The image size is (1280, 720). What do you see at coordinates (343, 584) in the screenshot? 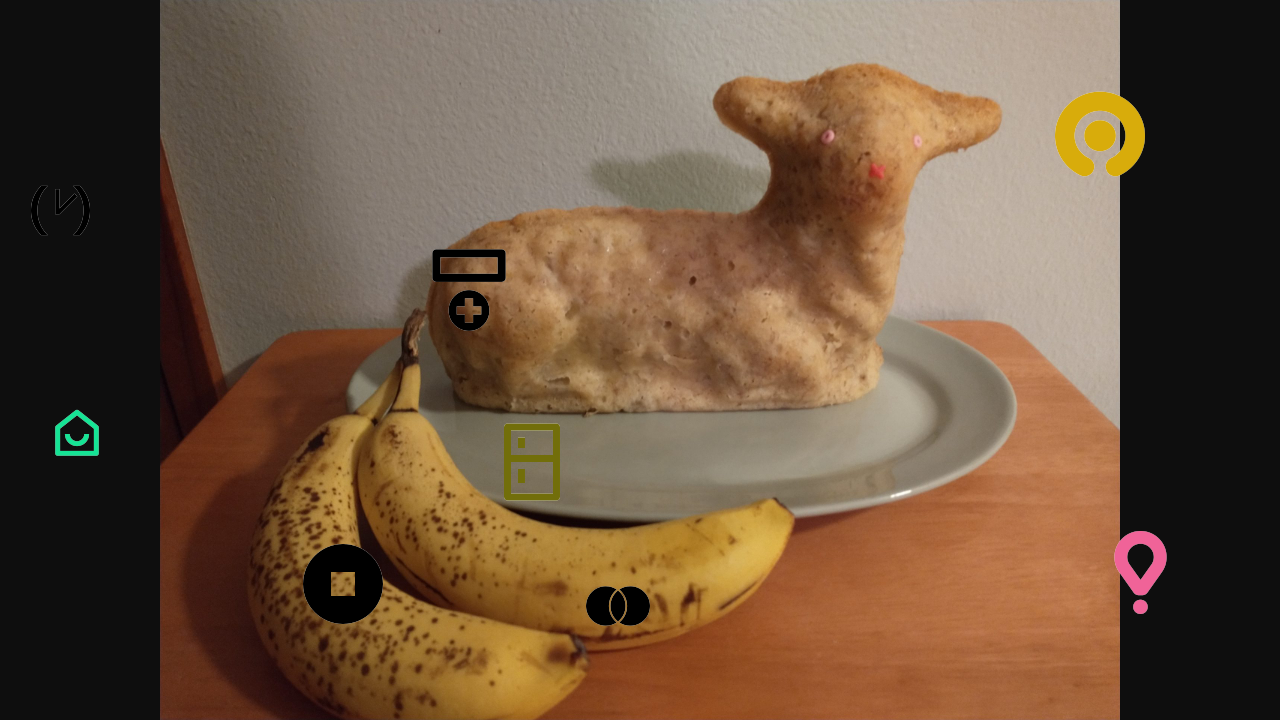
I see `stop media playback` at bounding box center [343, 584].